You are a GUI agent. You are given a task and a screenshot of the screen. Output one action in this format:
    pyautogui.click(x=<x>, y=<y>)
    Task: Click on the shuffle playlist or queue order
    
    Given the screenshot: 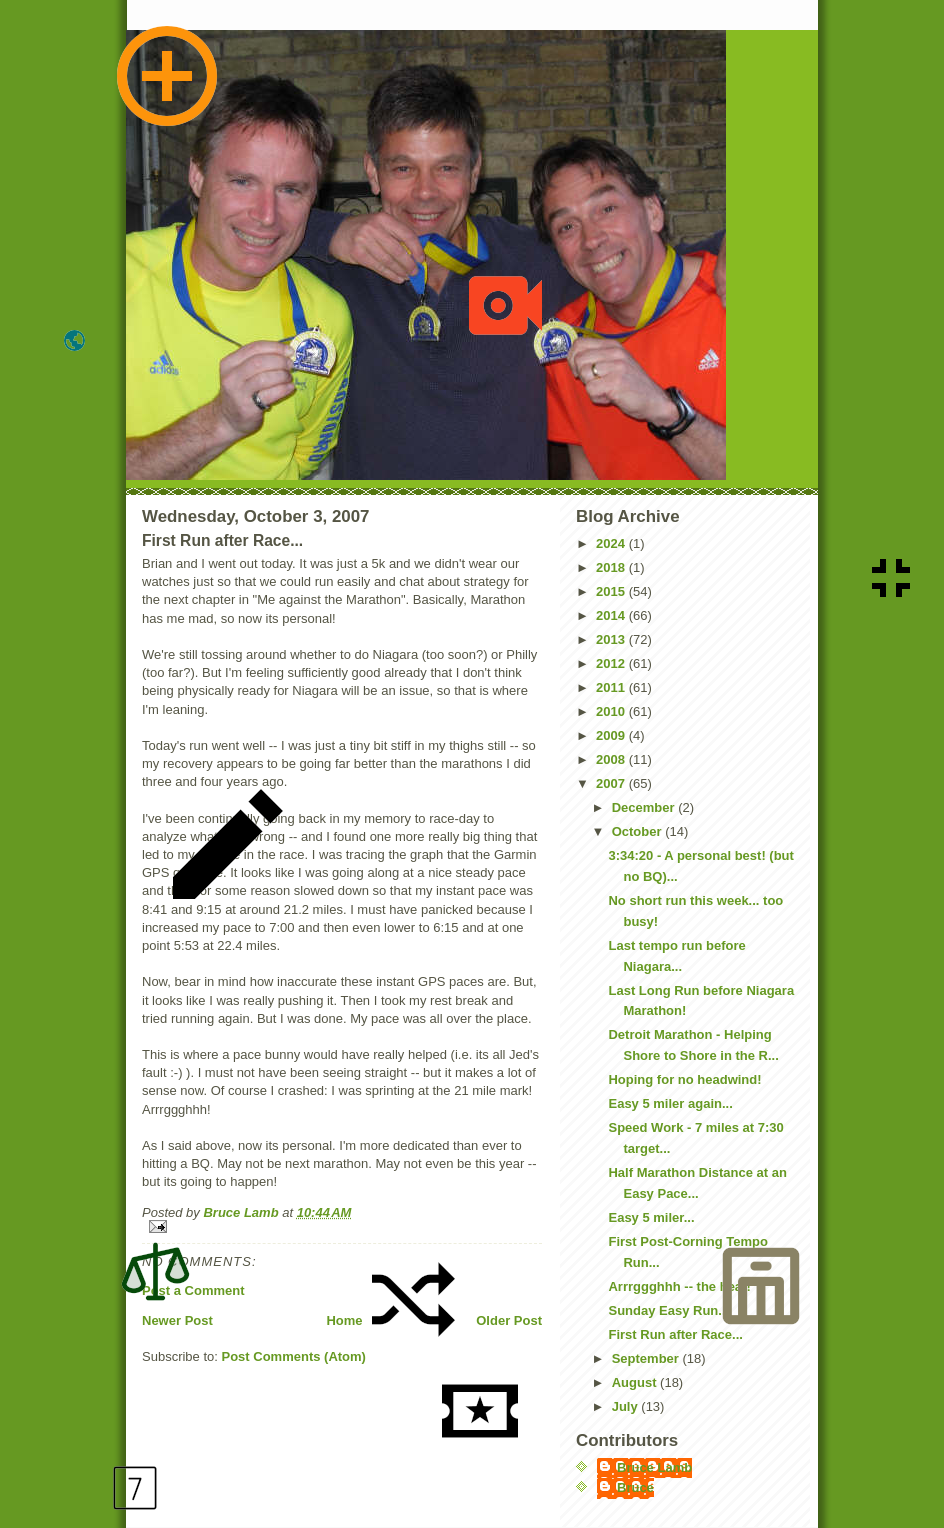 What is the action you would take?
    pyautogui.click(x=413, y=1299)
    